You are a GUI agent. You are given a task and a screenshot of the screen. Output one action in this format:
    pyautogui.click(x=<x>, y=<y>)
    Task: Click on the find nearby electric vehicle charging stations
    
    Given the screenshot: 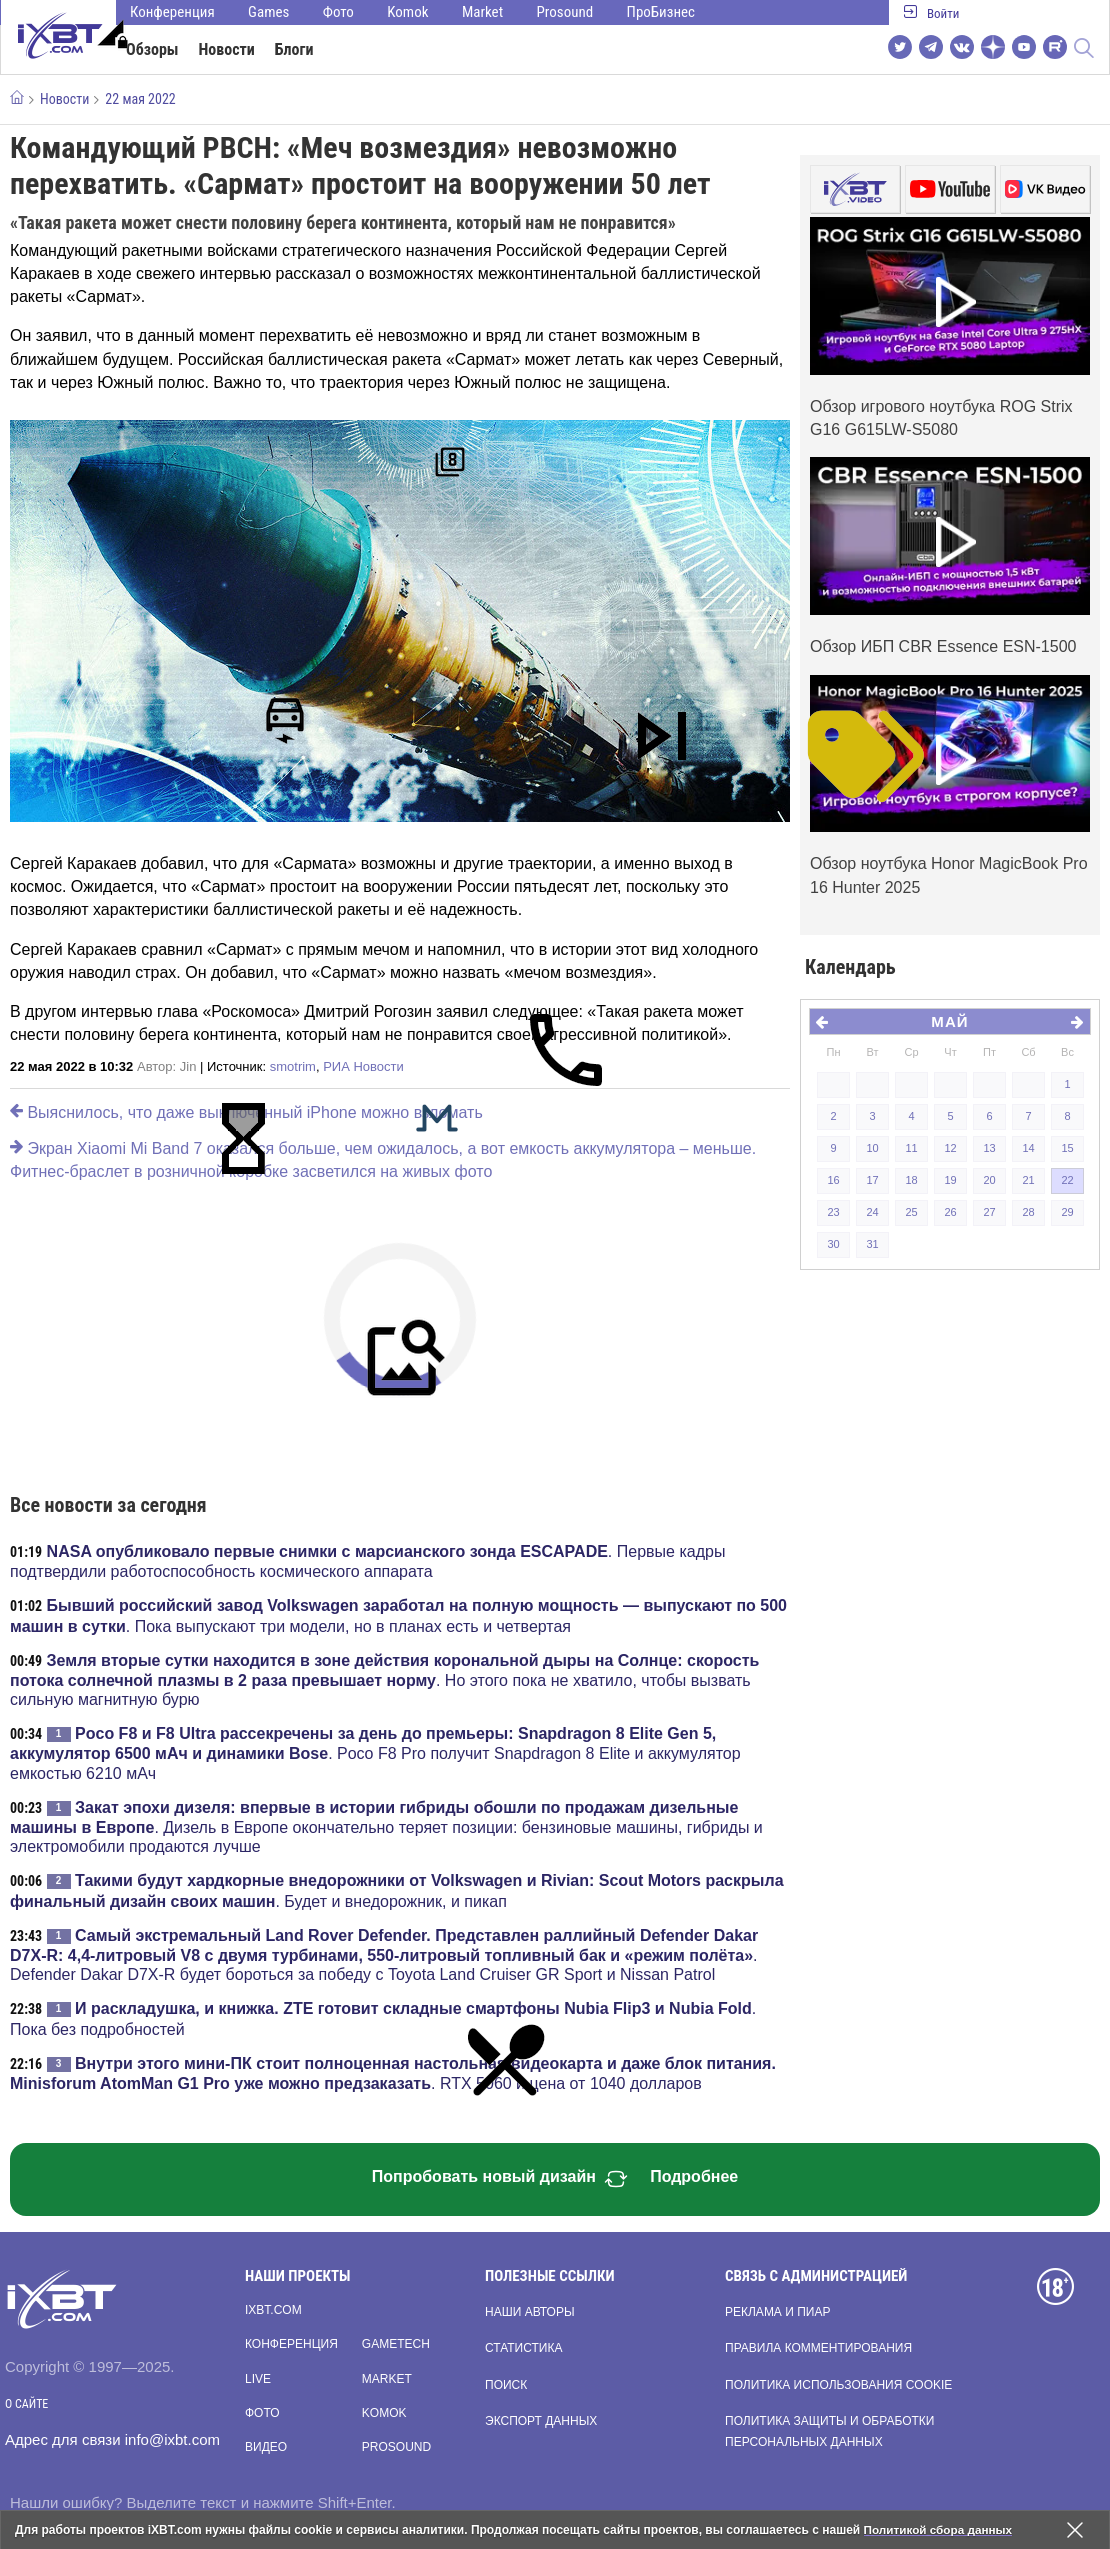 What is the action you would take?
    pyautogui.click(x=285, y=721)
    